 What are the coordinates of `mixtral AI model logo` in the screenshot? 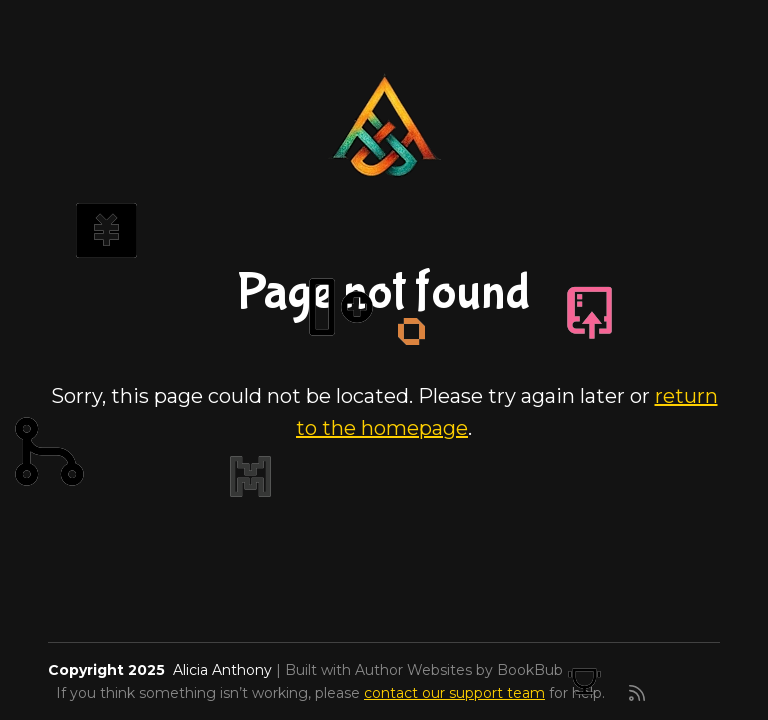 It's located at (250, 476).